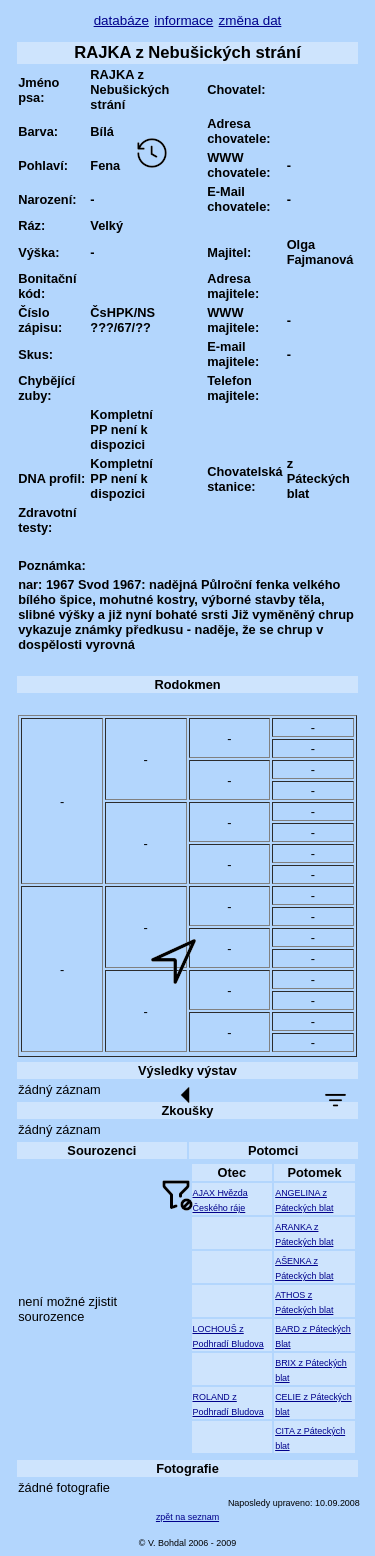 The height and width of the screenshot is (1556, 375). I want to click on clear all active filters, so click(176, 1194).